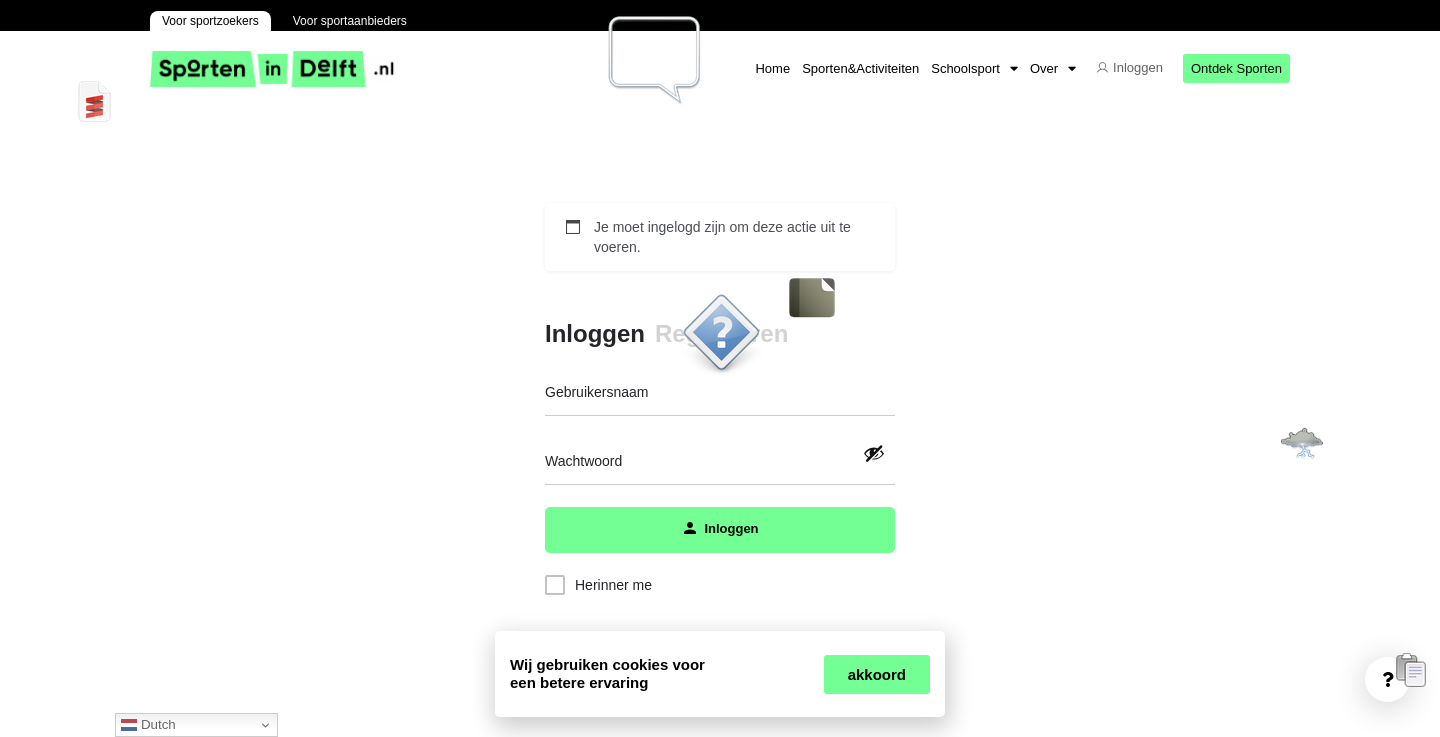 This screenshot has height=737, width=1440. Describe the element at coordinates (1411, 670) in the screenshot. I see `paste content from clipboard` at that location.